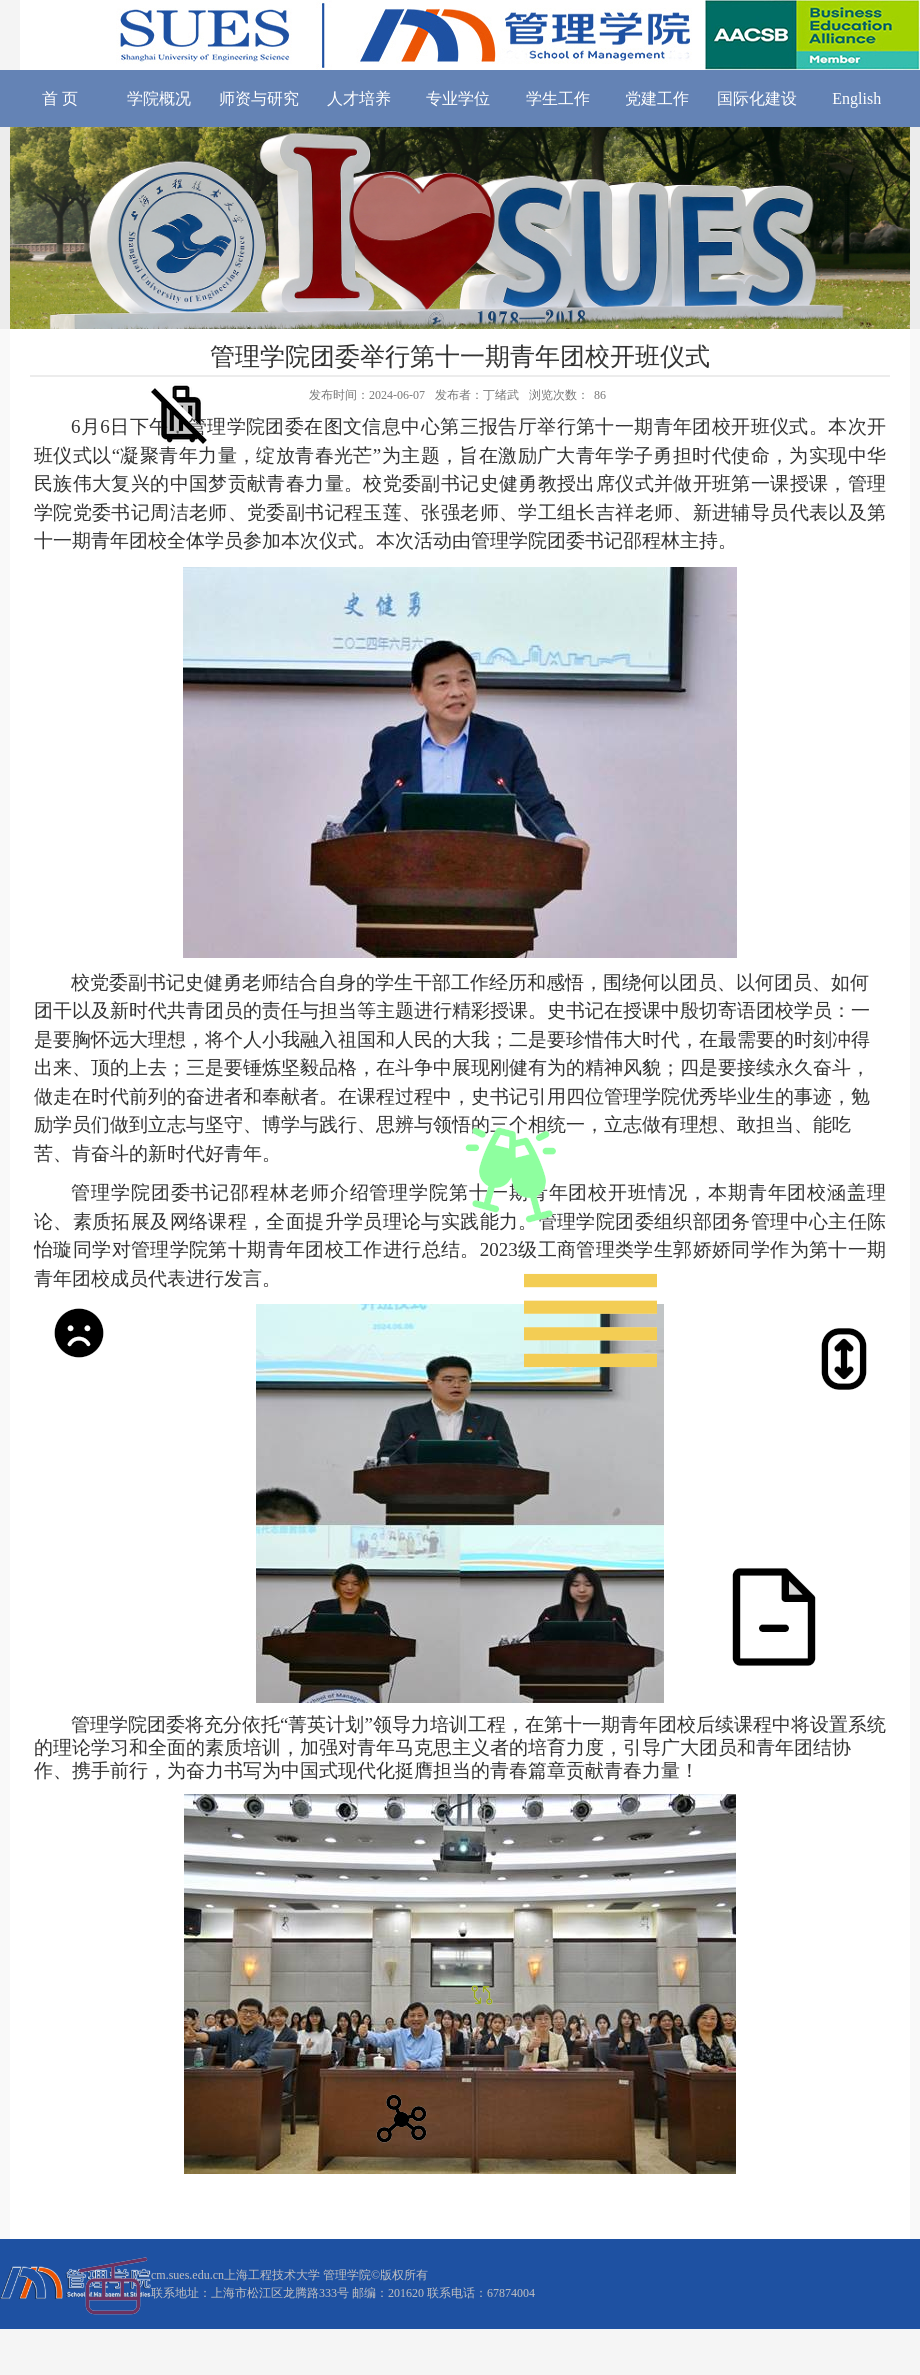  Describe the element at coordinates (590, 1320) in the screenshot. I see `switch to list view` at that location.